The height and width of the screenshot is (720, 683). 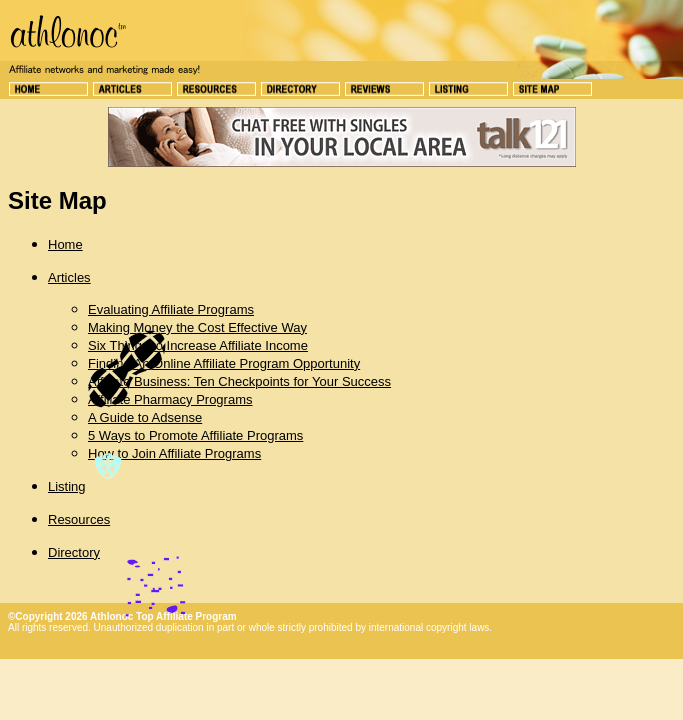 What do you see at coordinates (127, 369) in the screenshot?
I see `indicates peanut ingredient or allergen warning` at bounding box center [127, 369].